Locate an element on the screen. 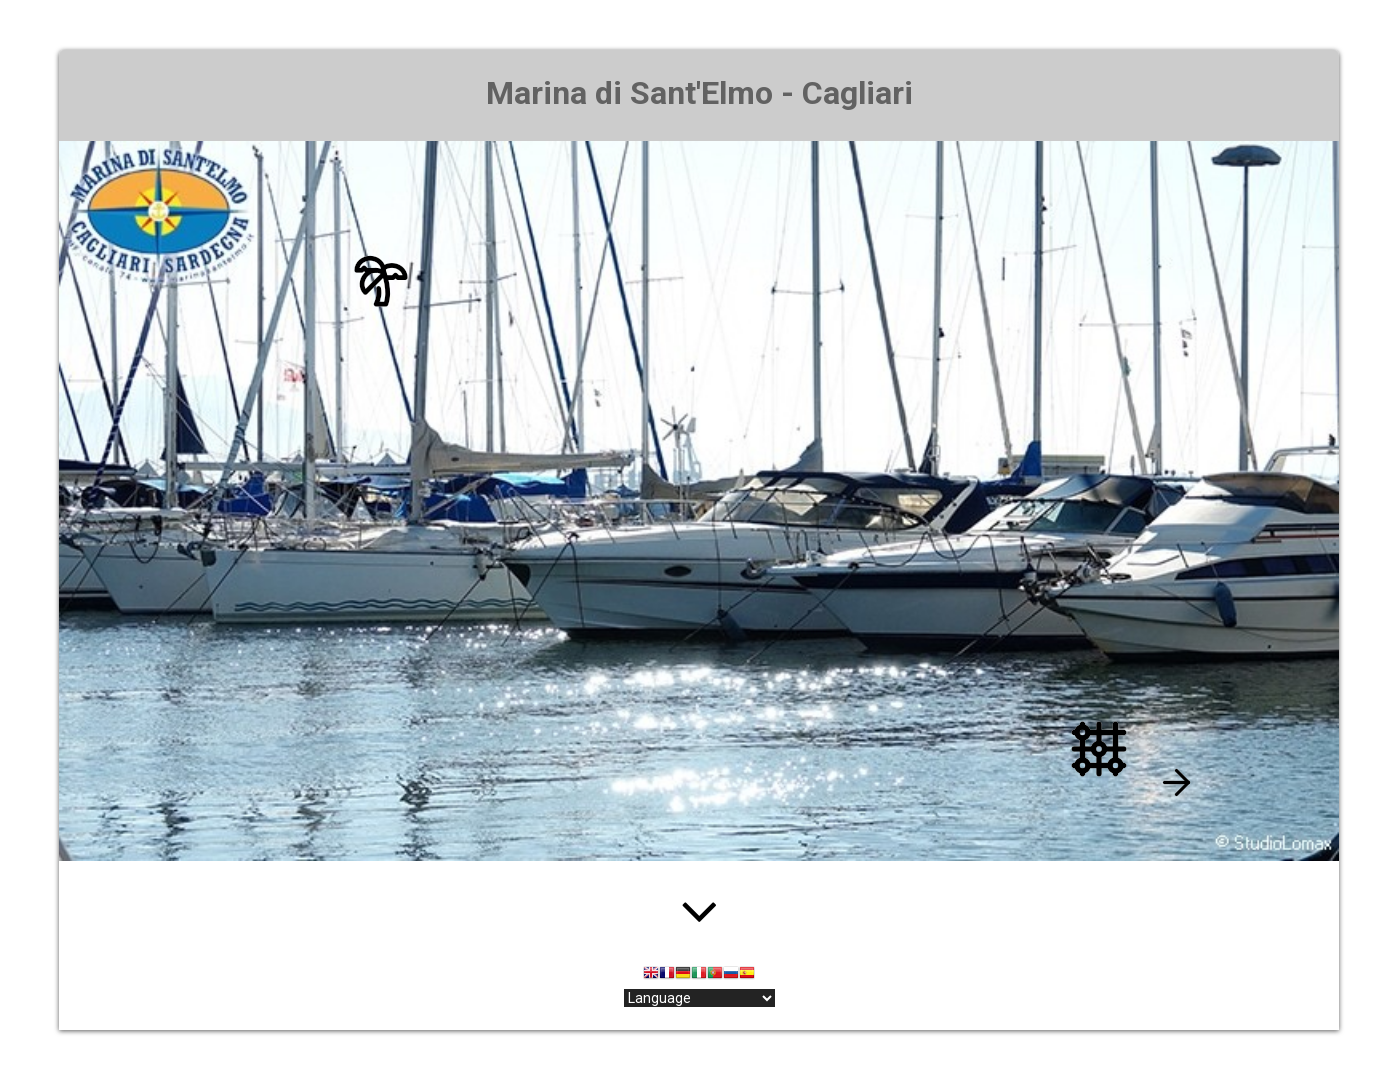 The image size is (1398, 1080). browse tropical or beach vacation destinations is located at coordinates (381, 280).